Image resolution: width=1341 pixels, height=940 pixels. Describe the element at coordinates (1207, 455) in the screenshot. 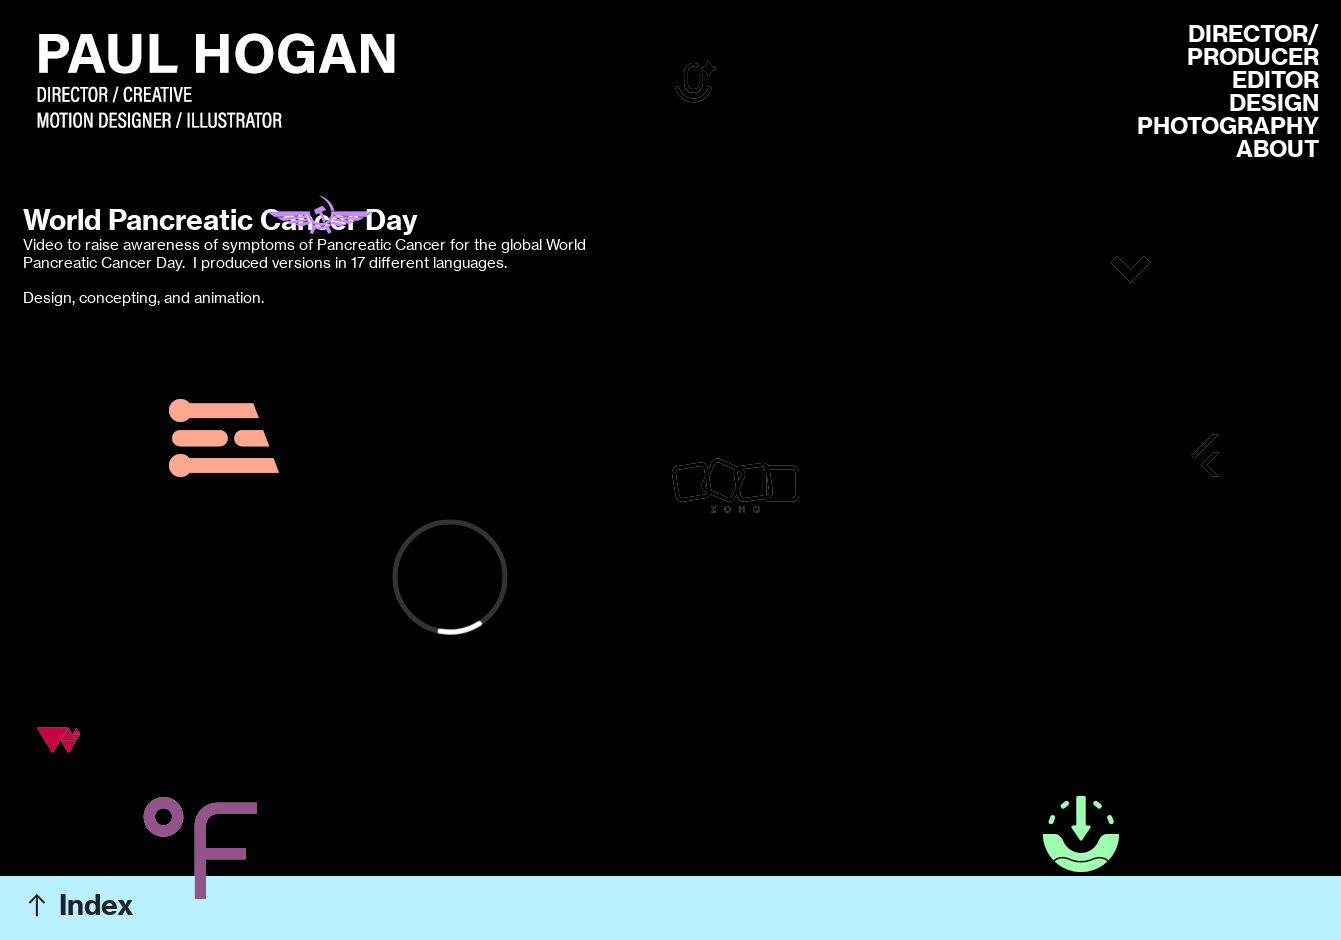

I see `flutter framework logo` at that location.